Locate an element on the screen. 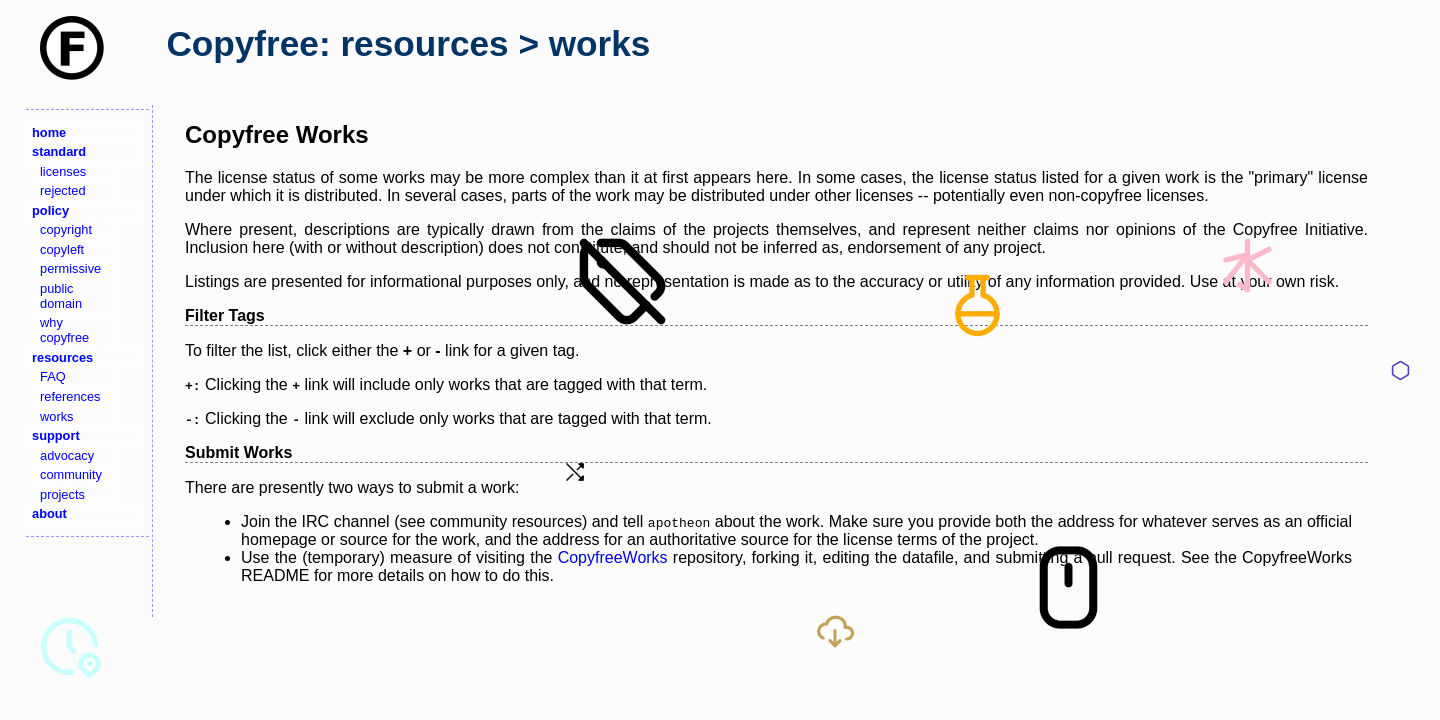 The image size is (1440, 720). set a location-based reminder is located at coordinates (69, 646).